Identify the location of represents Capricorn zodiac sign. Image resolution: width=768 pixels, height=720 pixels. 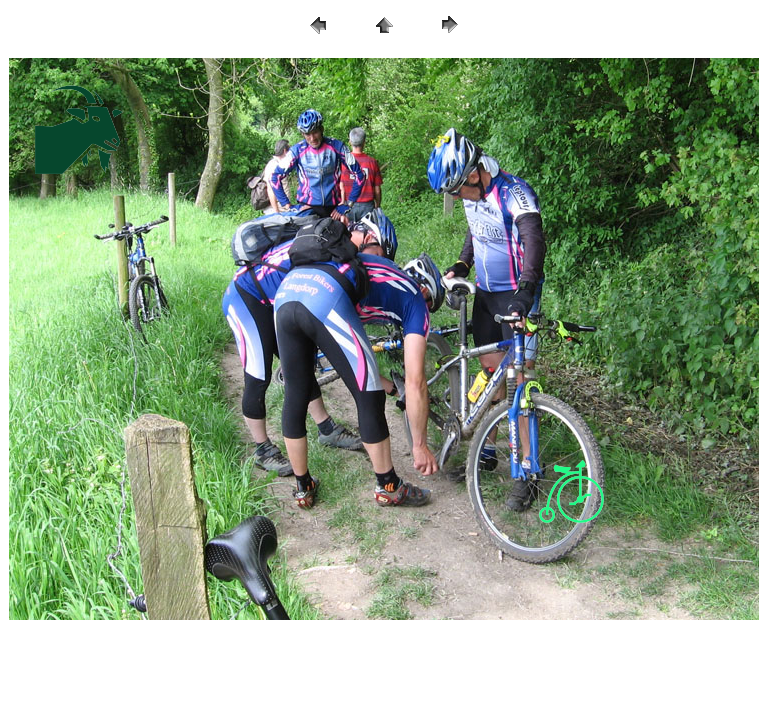
(81, 128).